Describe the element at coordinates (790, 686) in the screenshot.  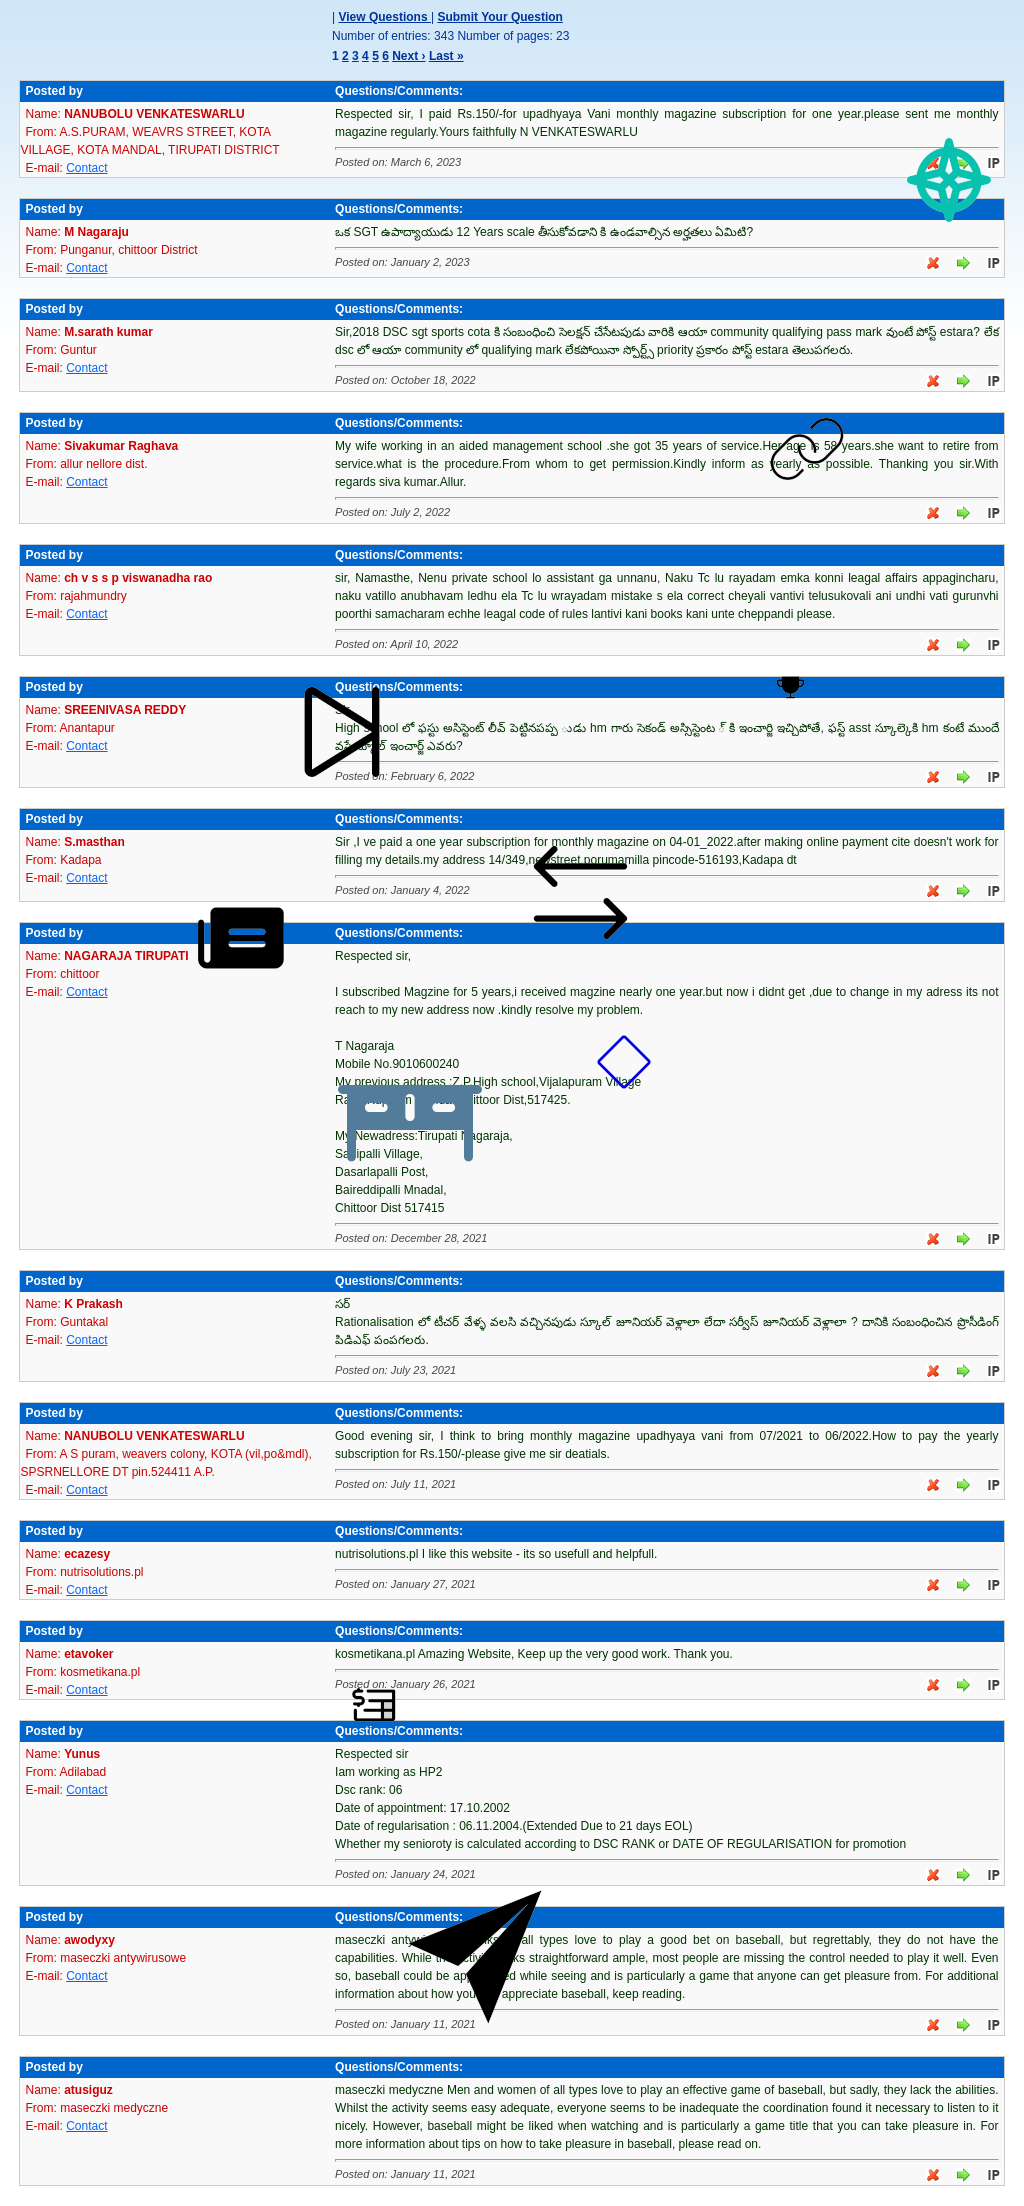
I see `view achievements or awards` at that location.